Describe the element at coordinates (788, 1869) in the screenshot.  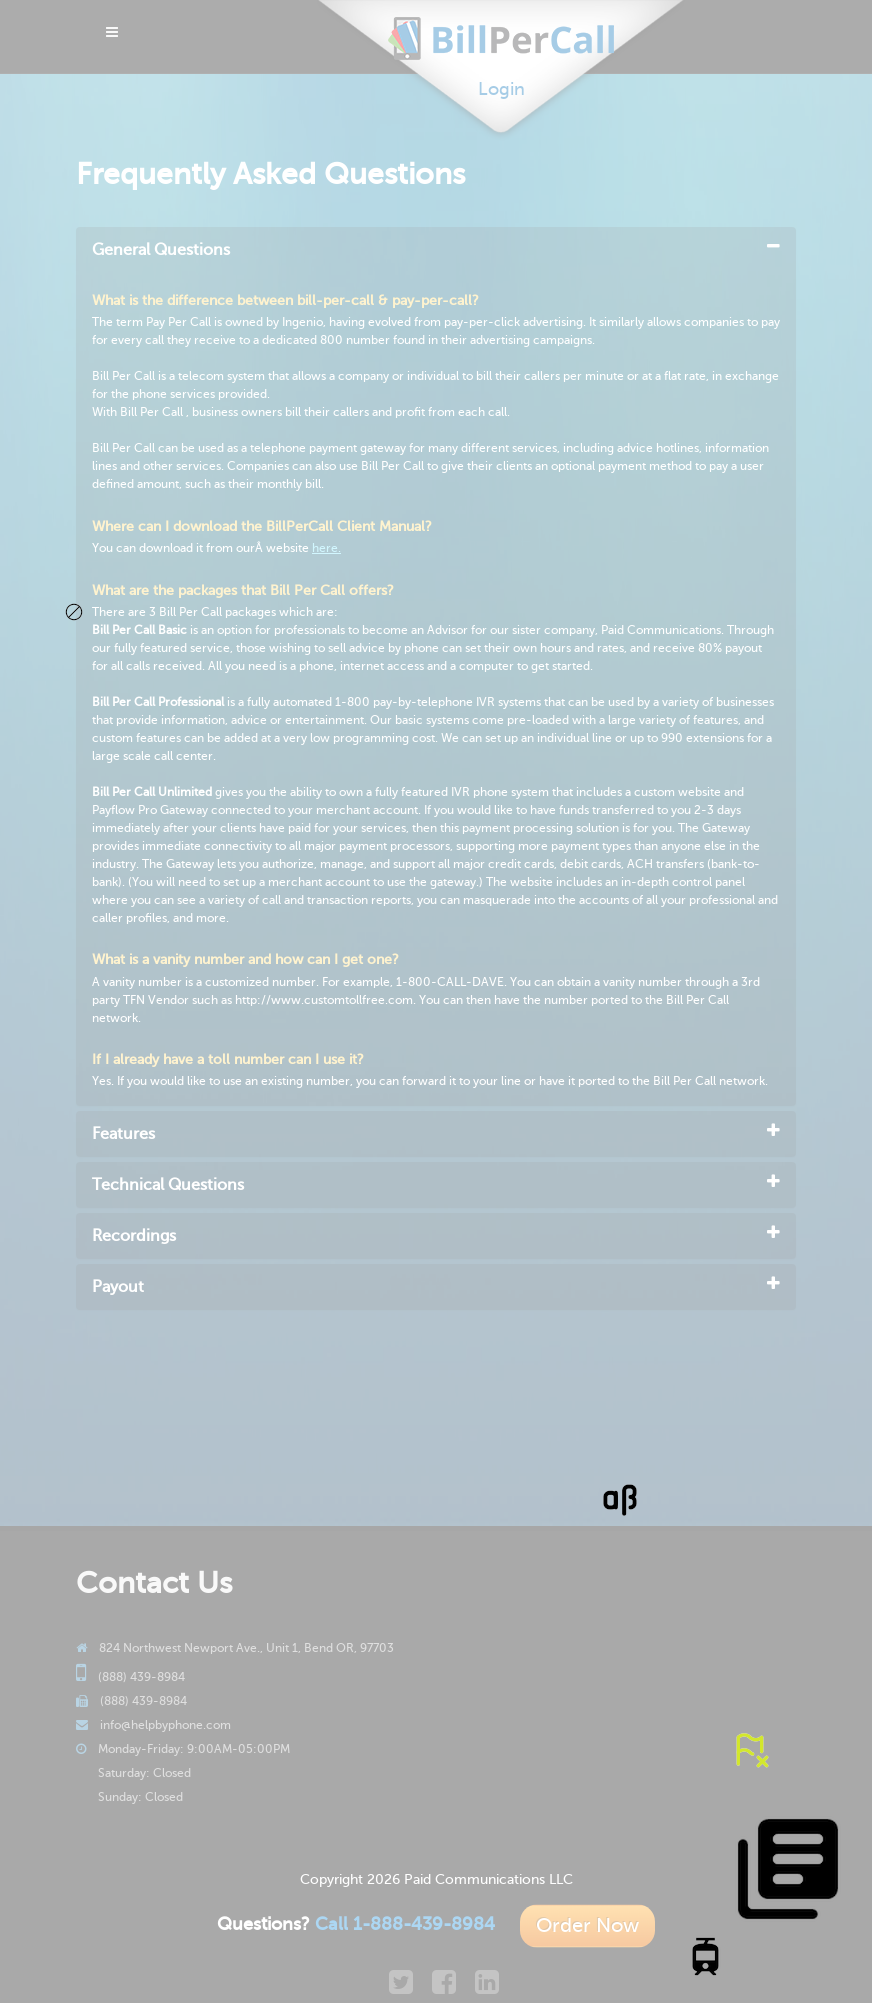
I see `access your document library` at that location.